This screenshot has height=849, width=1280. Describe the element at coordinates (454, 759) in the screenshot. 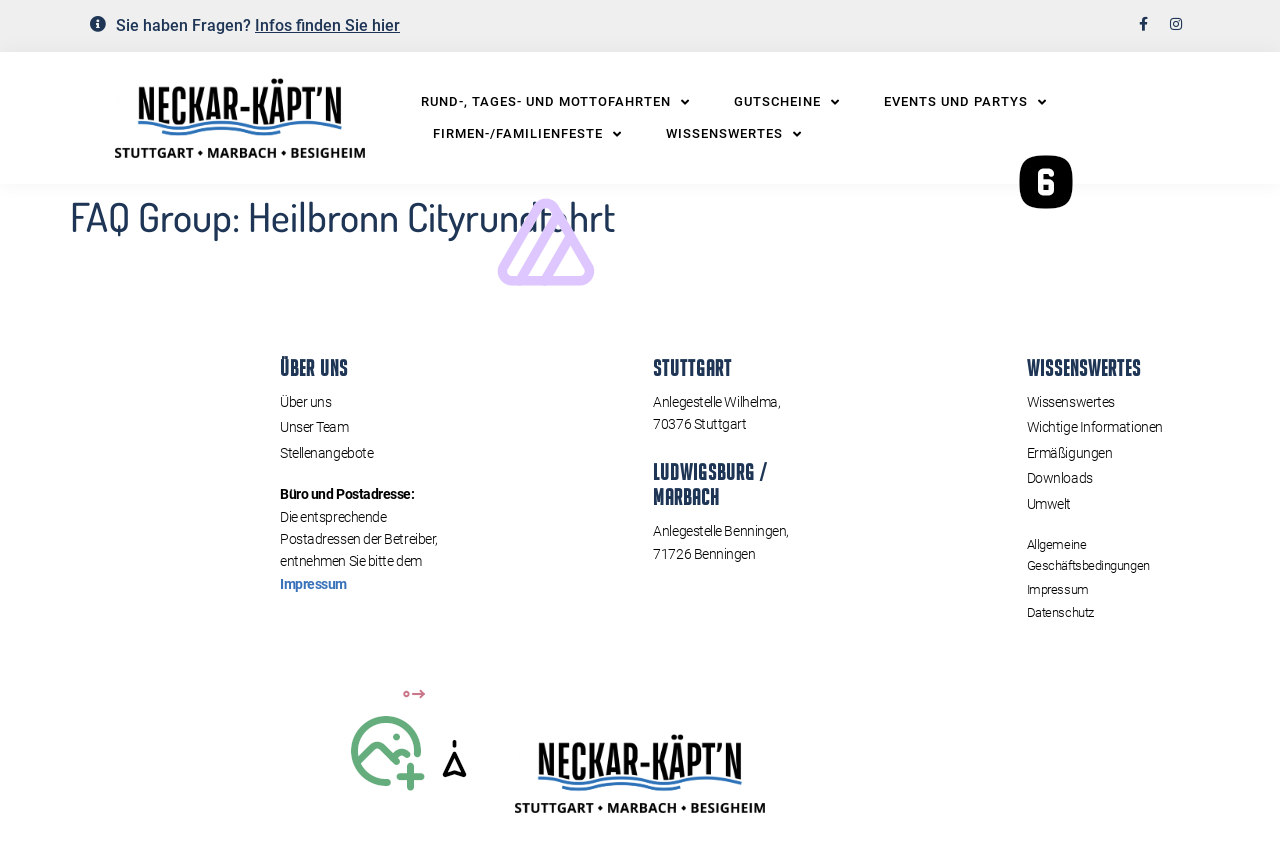

I see `navigate to current location` at that location.